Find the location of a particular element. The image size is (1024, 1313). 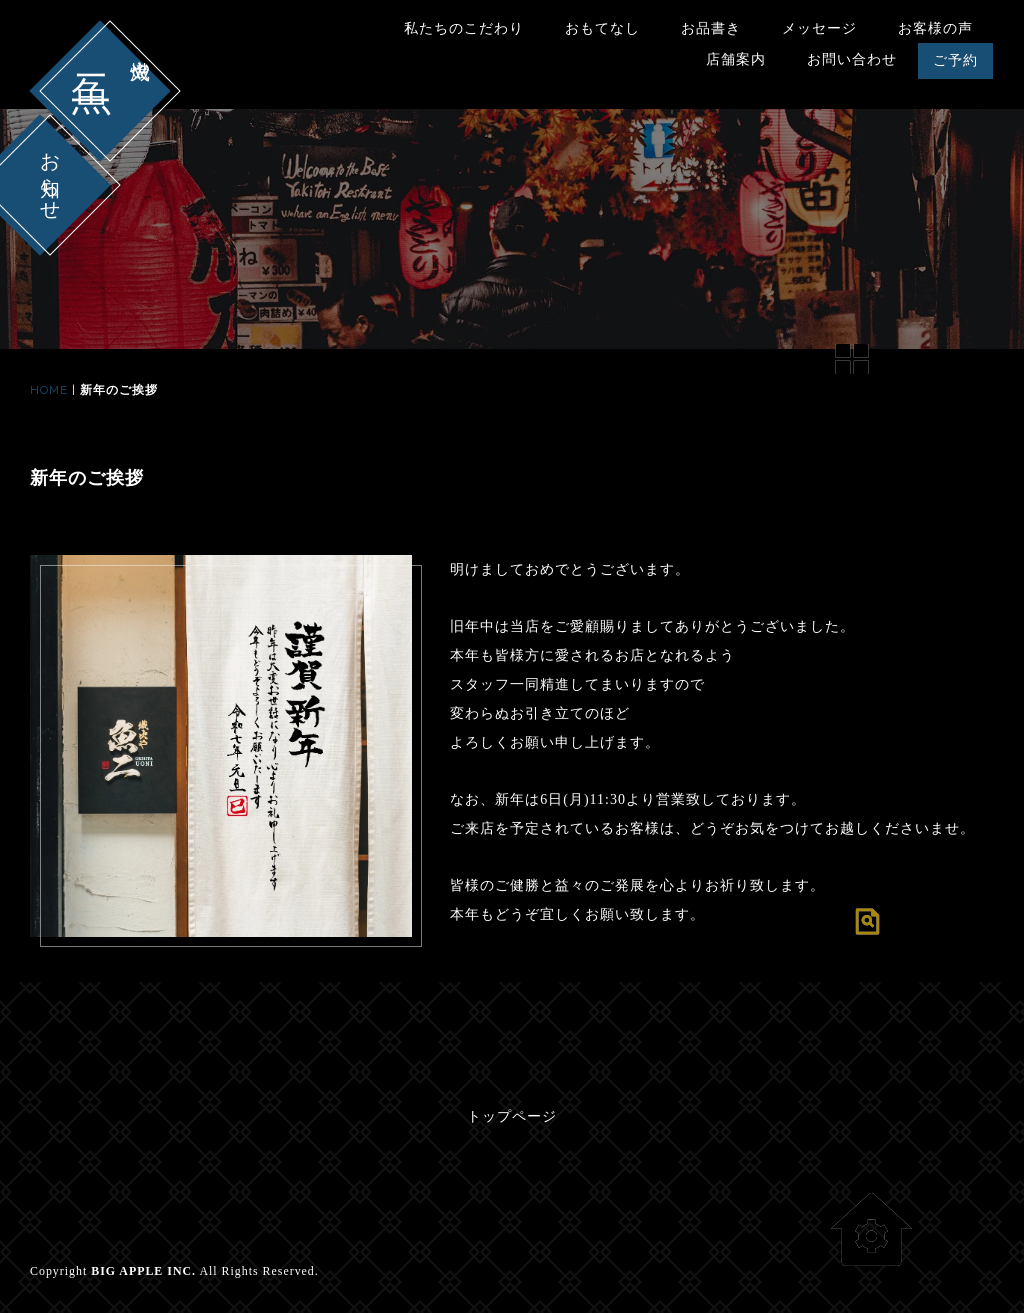

switch to grid view layout is located at coordinates (852, 359).